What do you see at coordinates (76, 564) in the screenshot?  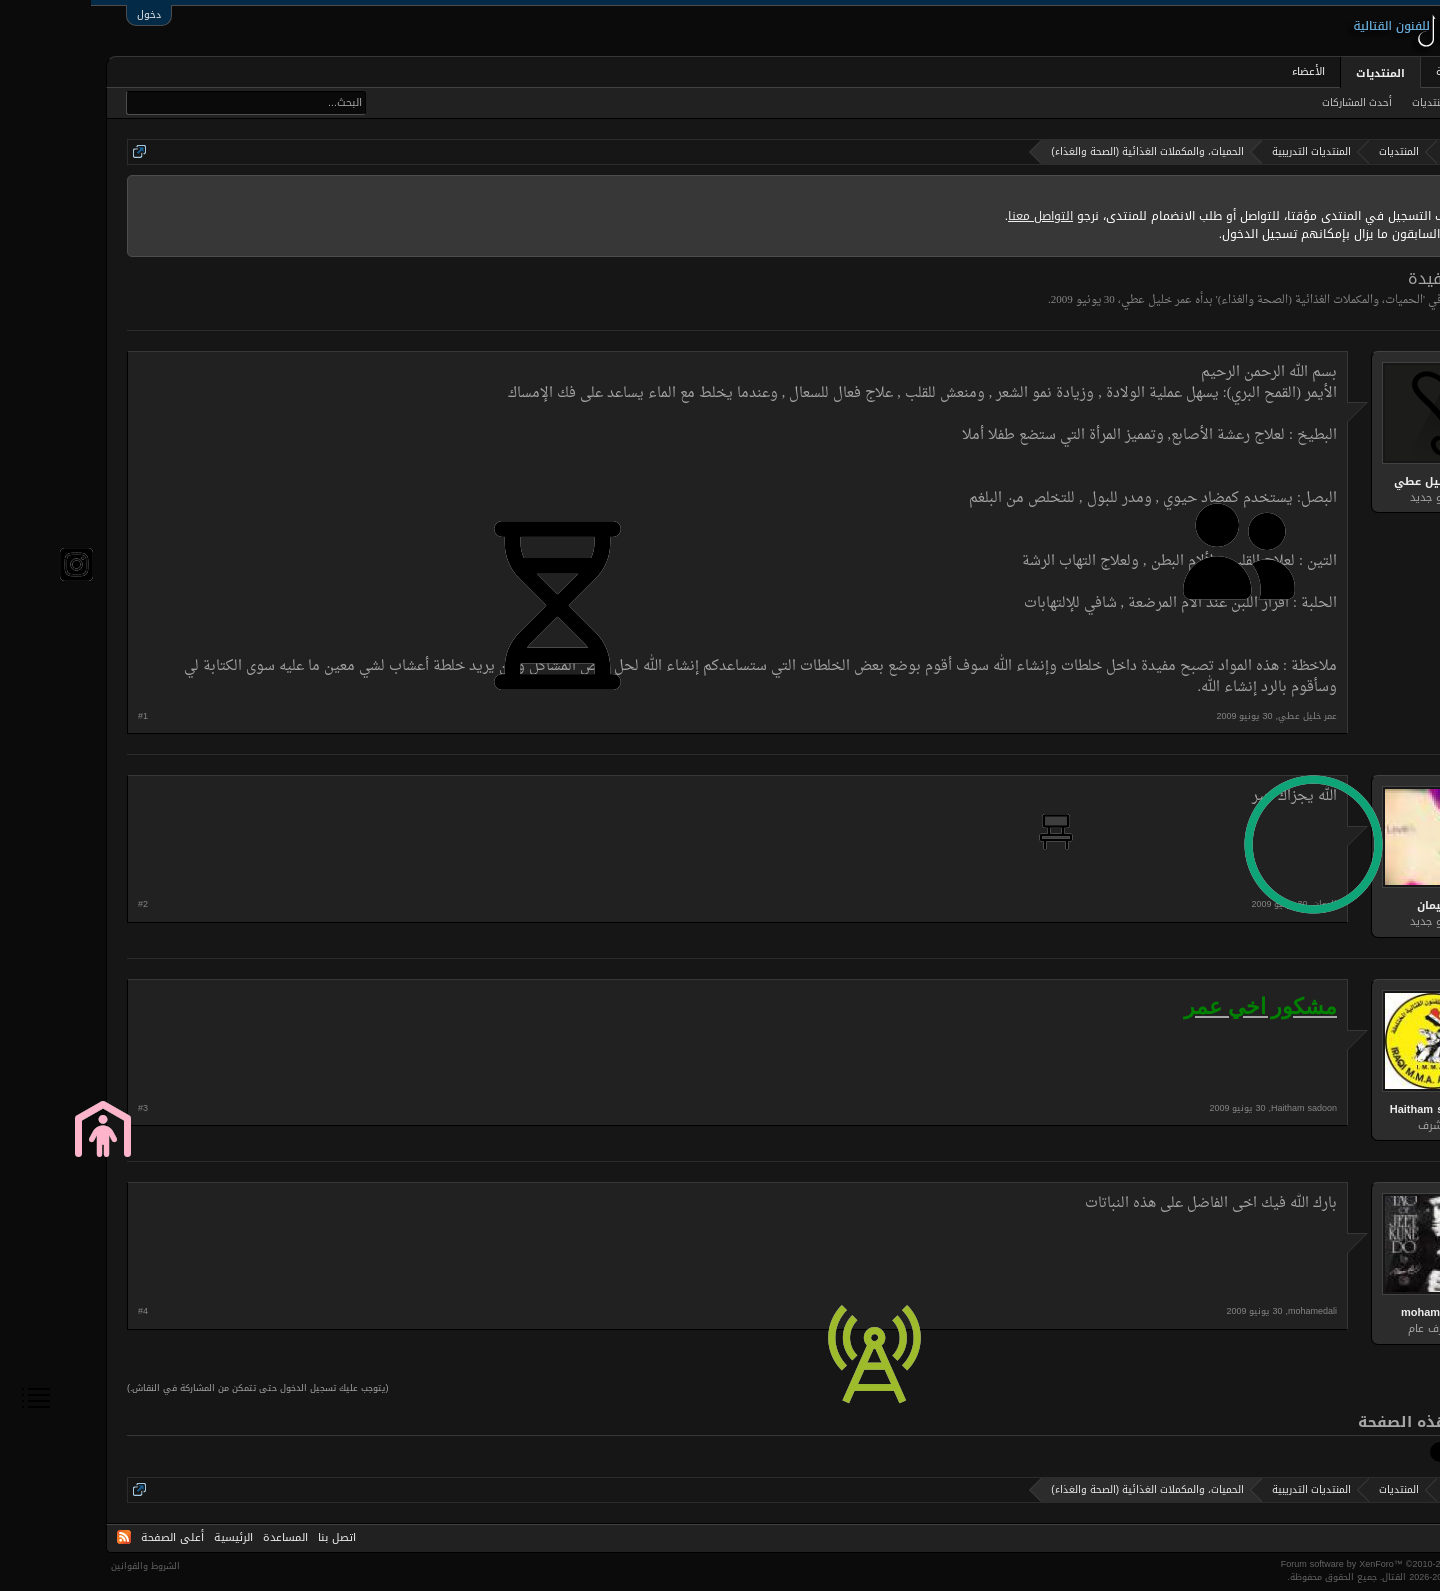 I see `open Instagram app` at bounding box center [76, 564].